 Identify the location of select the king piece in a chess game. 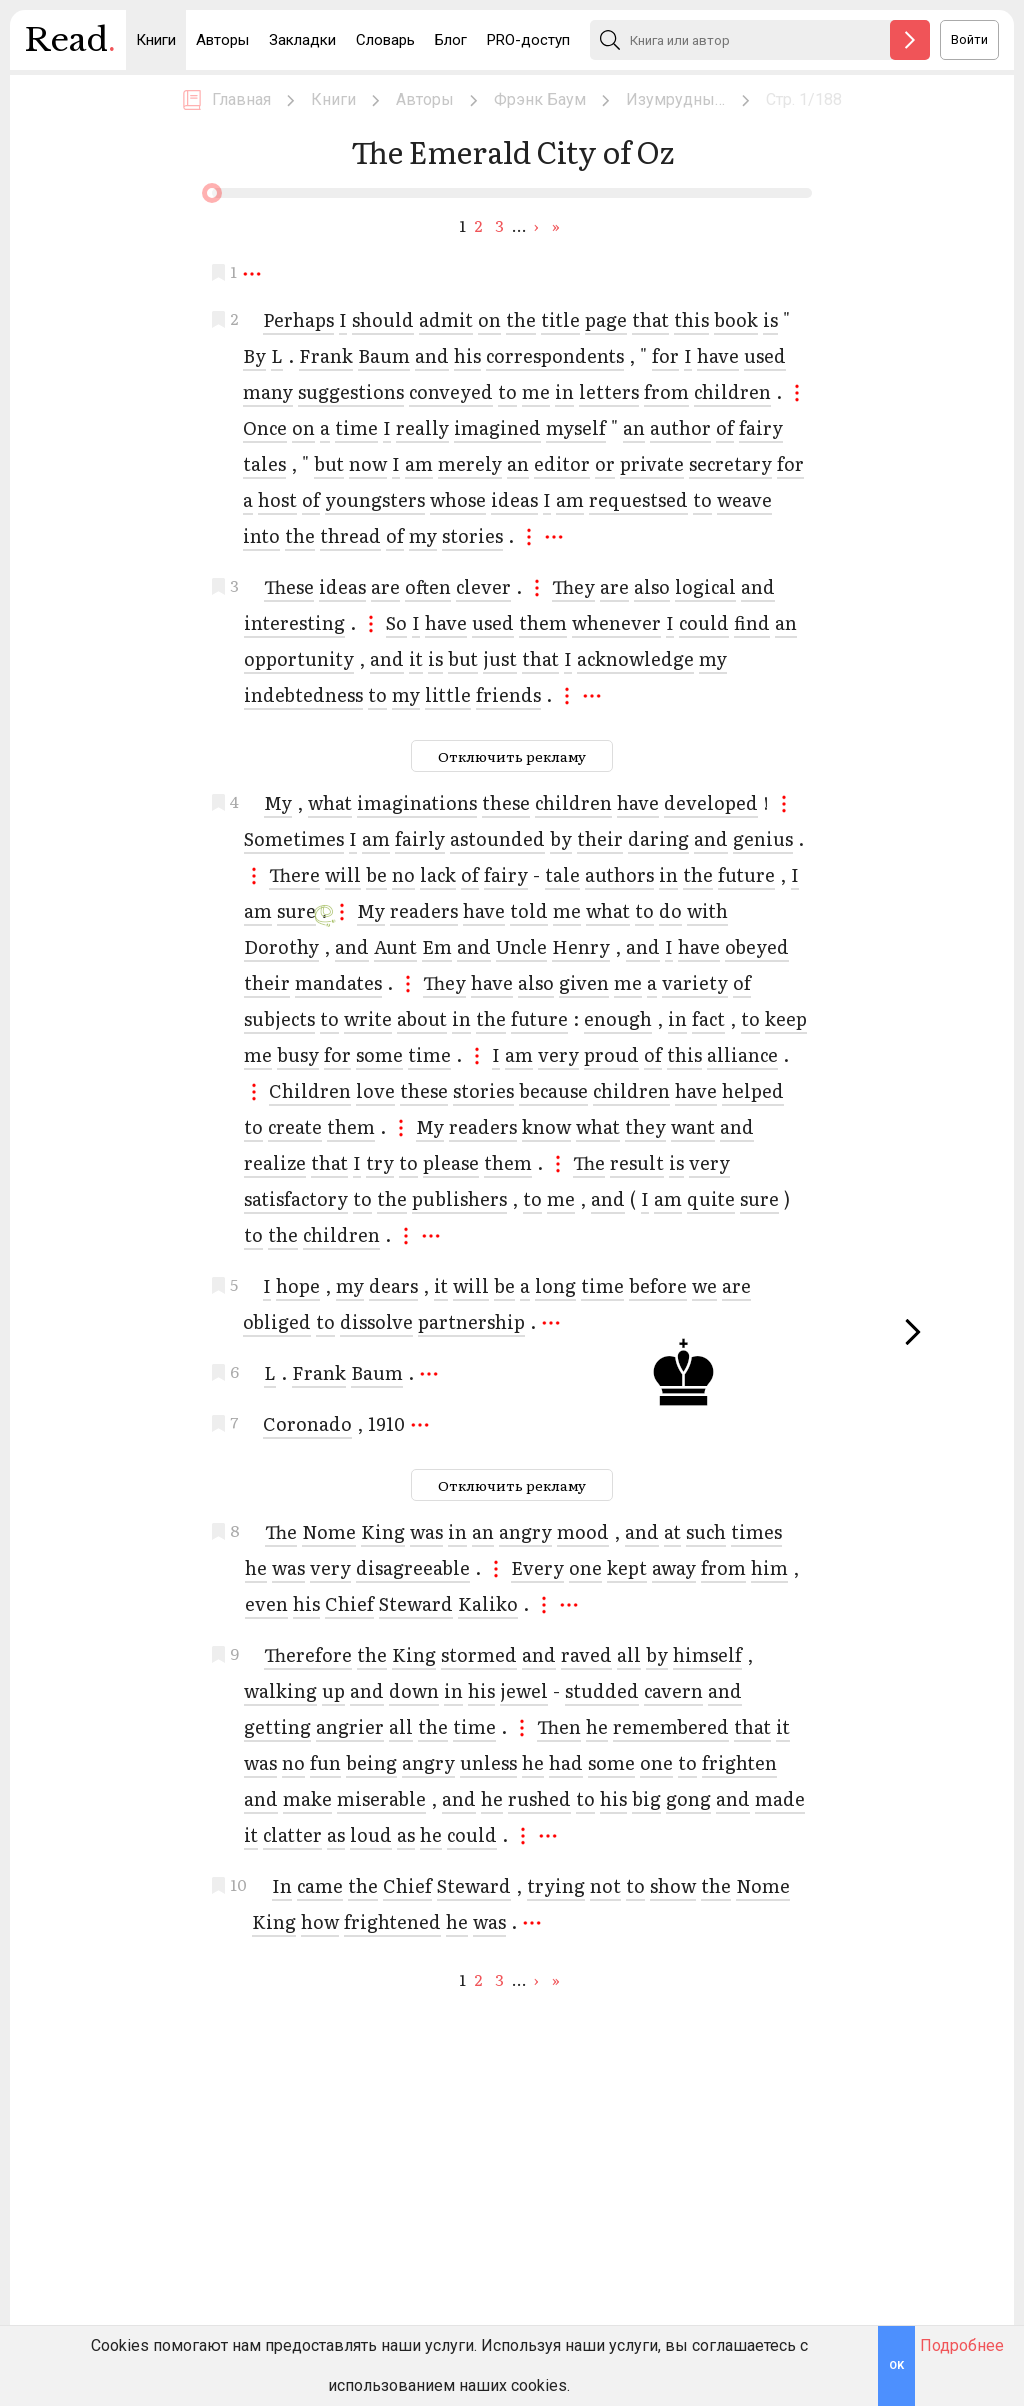
(683, 1370).